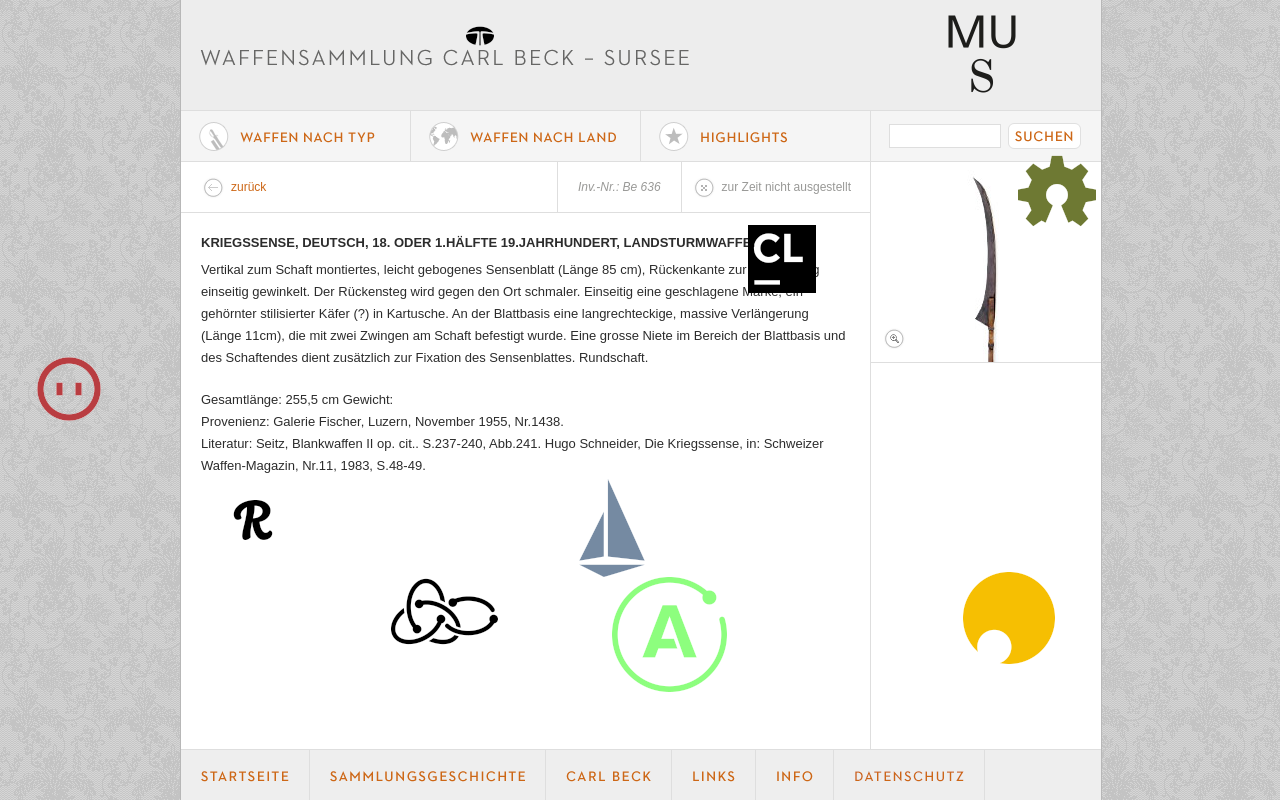  Describe the element at coordinates (612, 528) in the screenshot. I see `istio service mesh logo` at that location.